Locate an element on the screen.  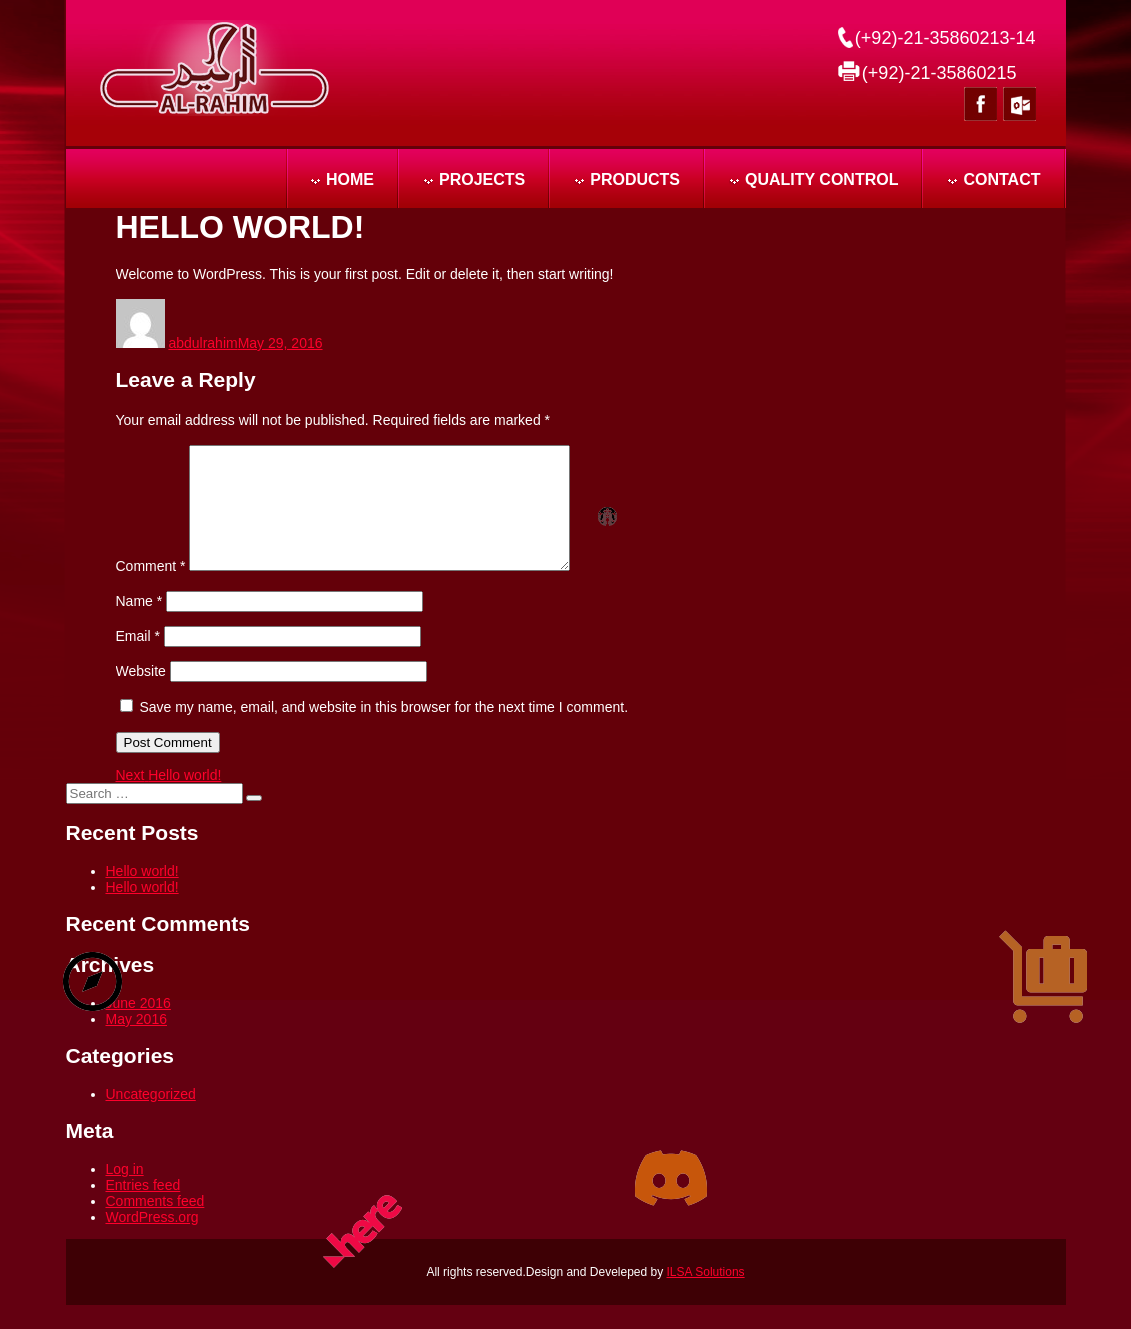
open HERE maps application is located at coordinates (362, 1231).